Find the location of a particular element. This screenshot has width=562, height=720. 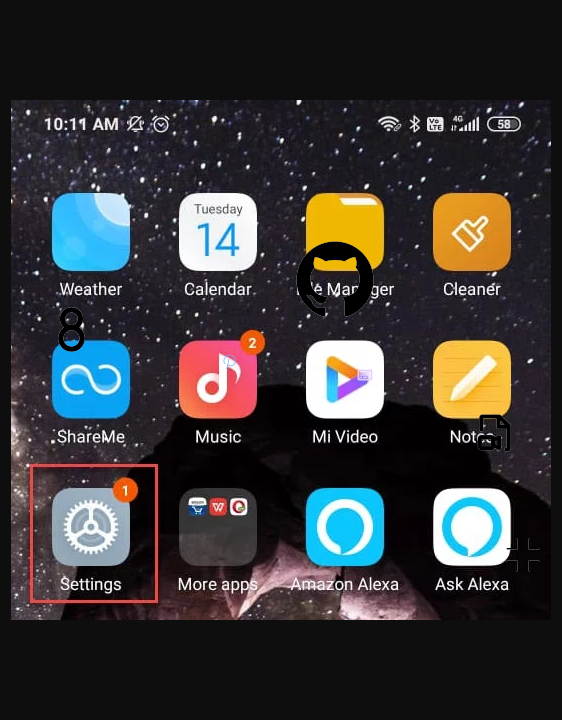

open a video file is located at coordinates (495, 433).